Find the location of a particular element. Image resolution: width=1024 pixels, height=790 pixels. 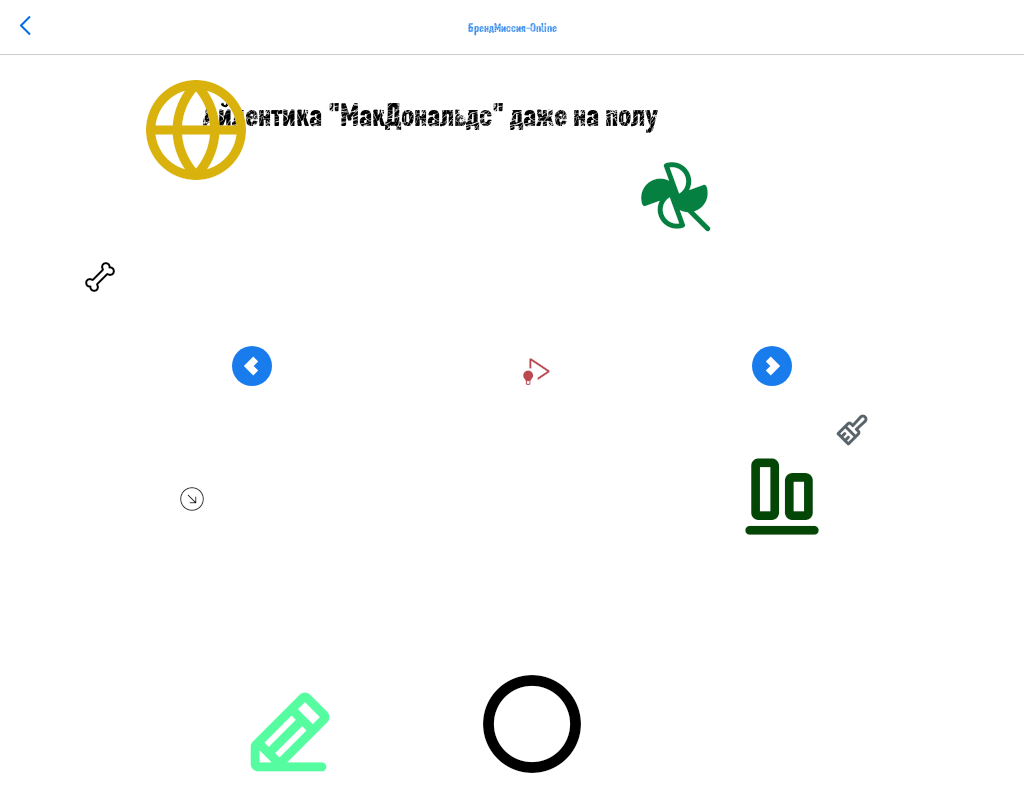

switch language or region settings is located at coordinates (196, 130).